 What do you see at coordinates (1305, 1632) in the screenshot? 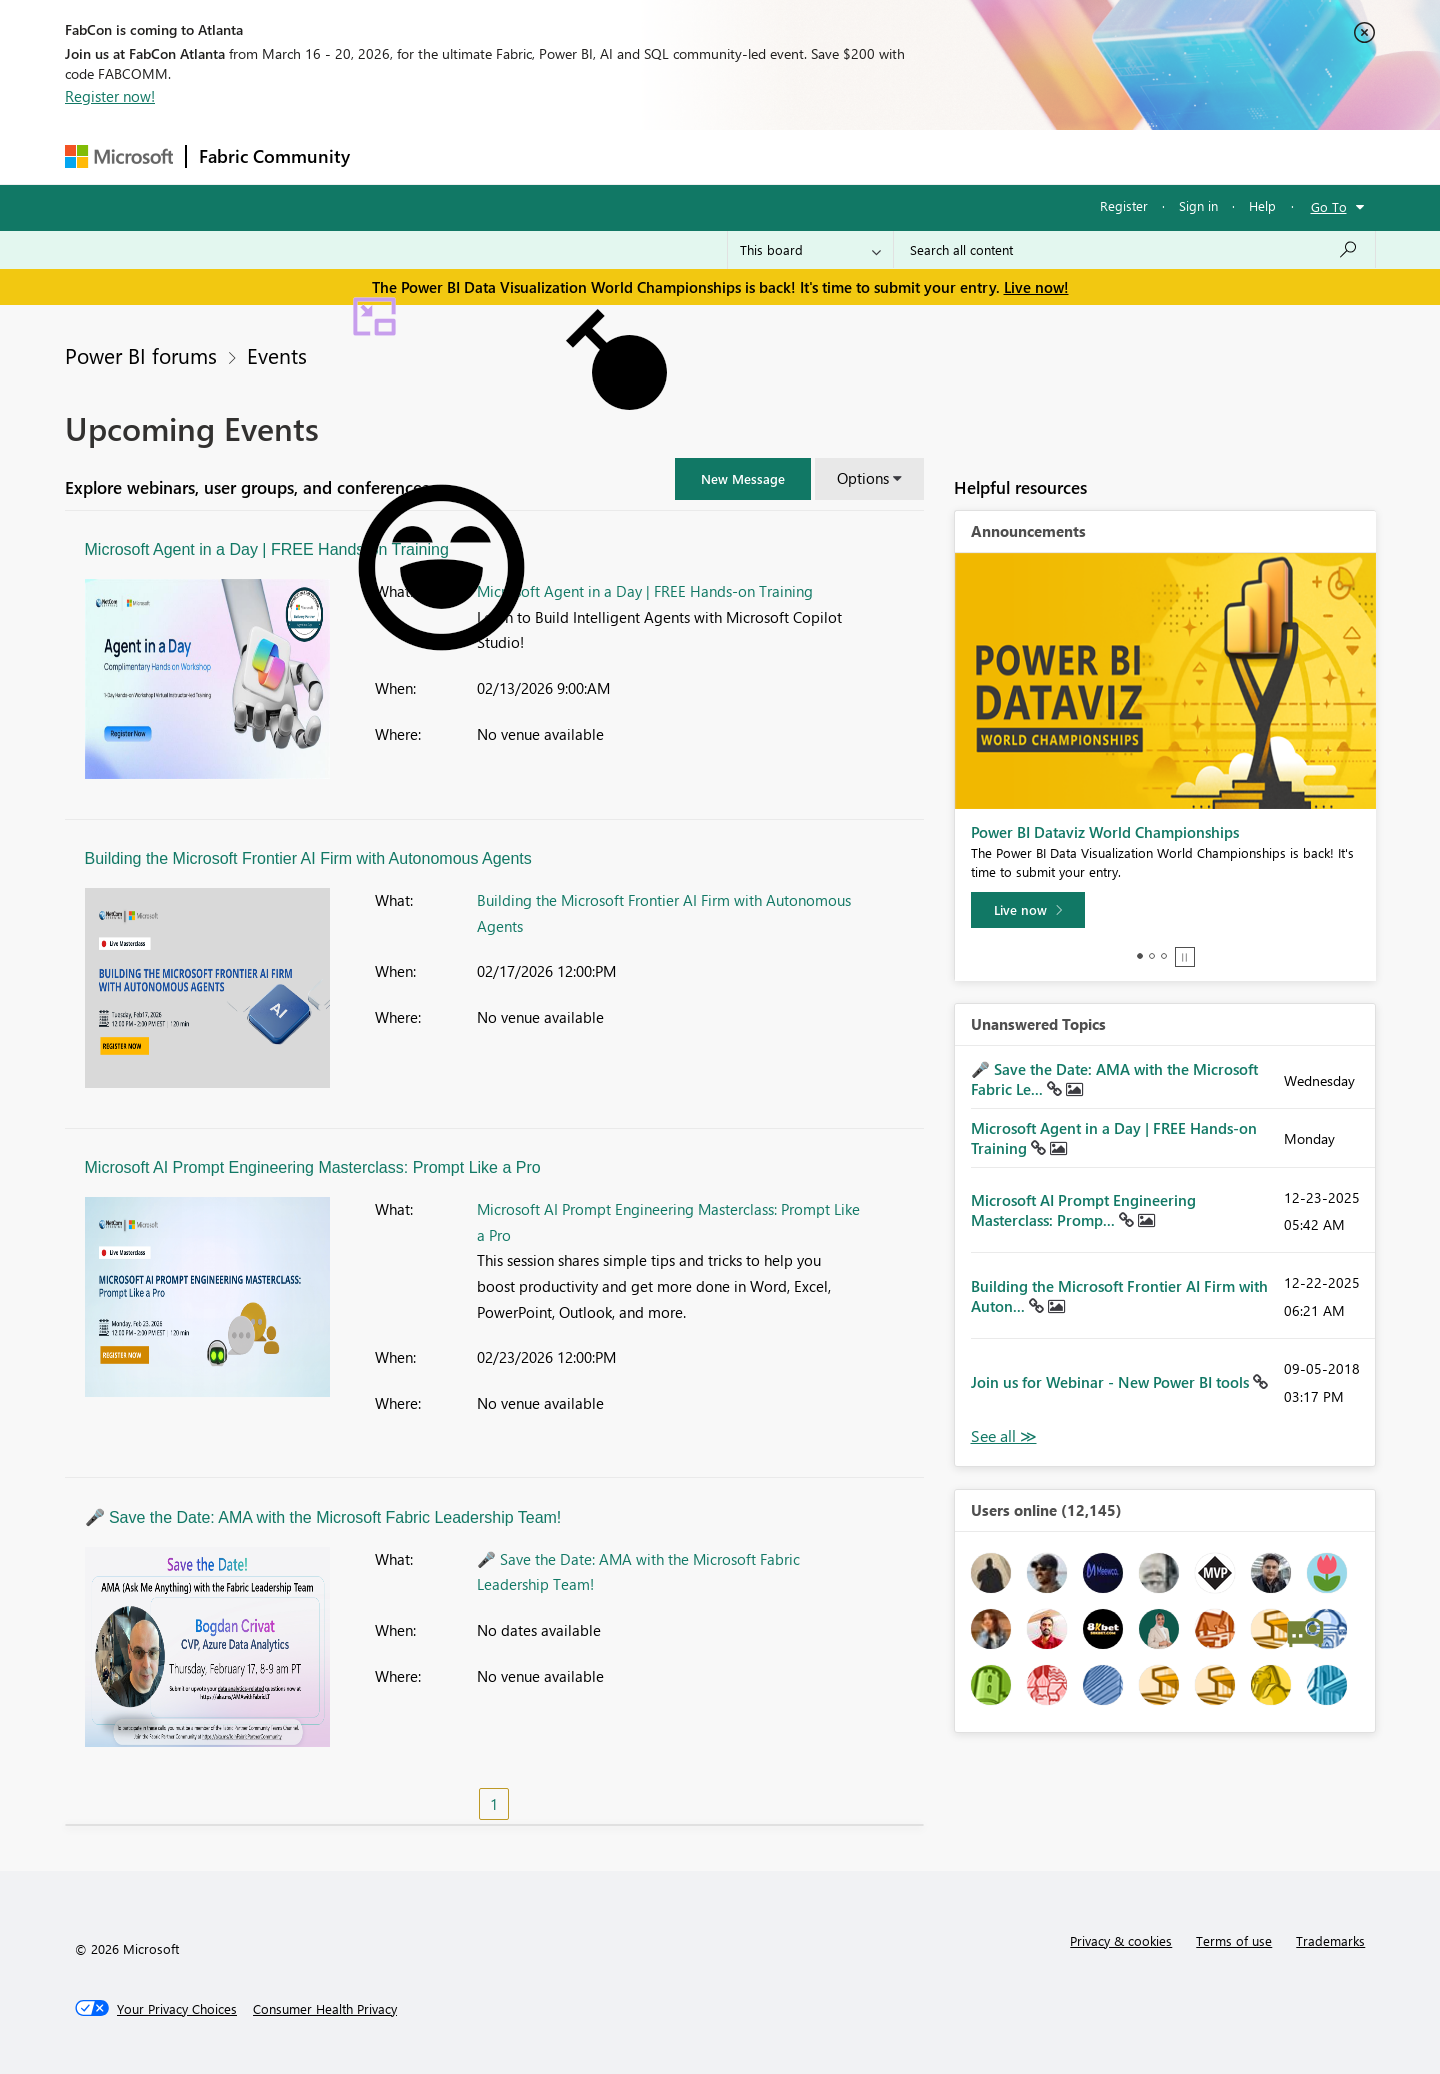
I see `start a presentation` at bounding box center [1305, 1632].